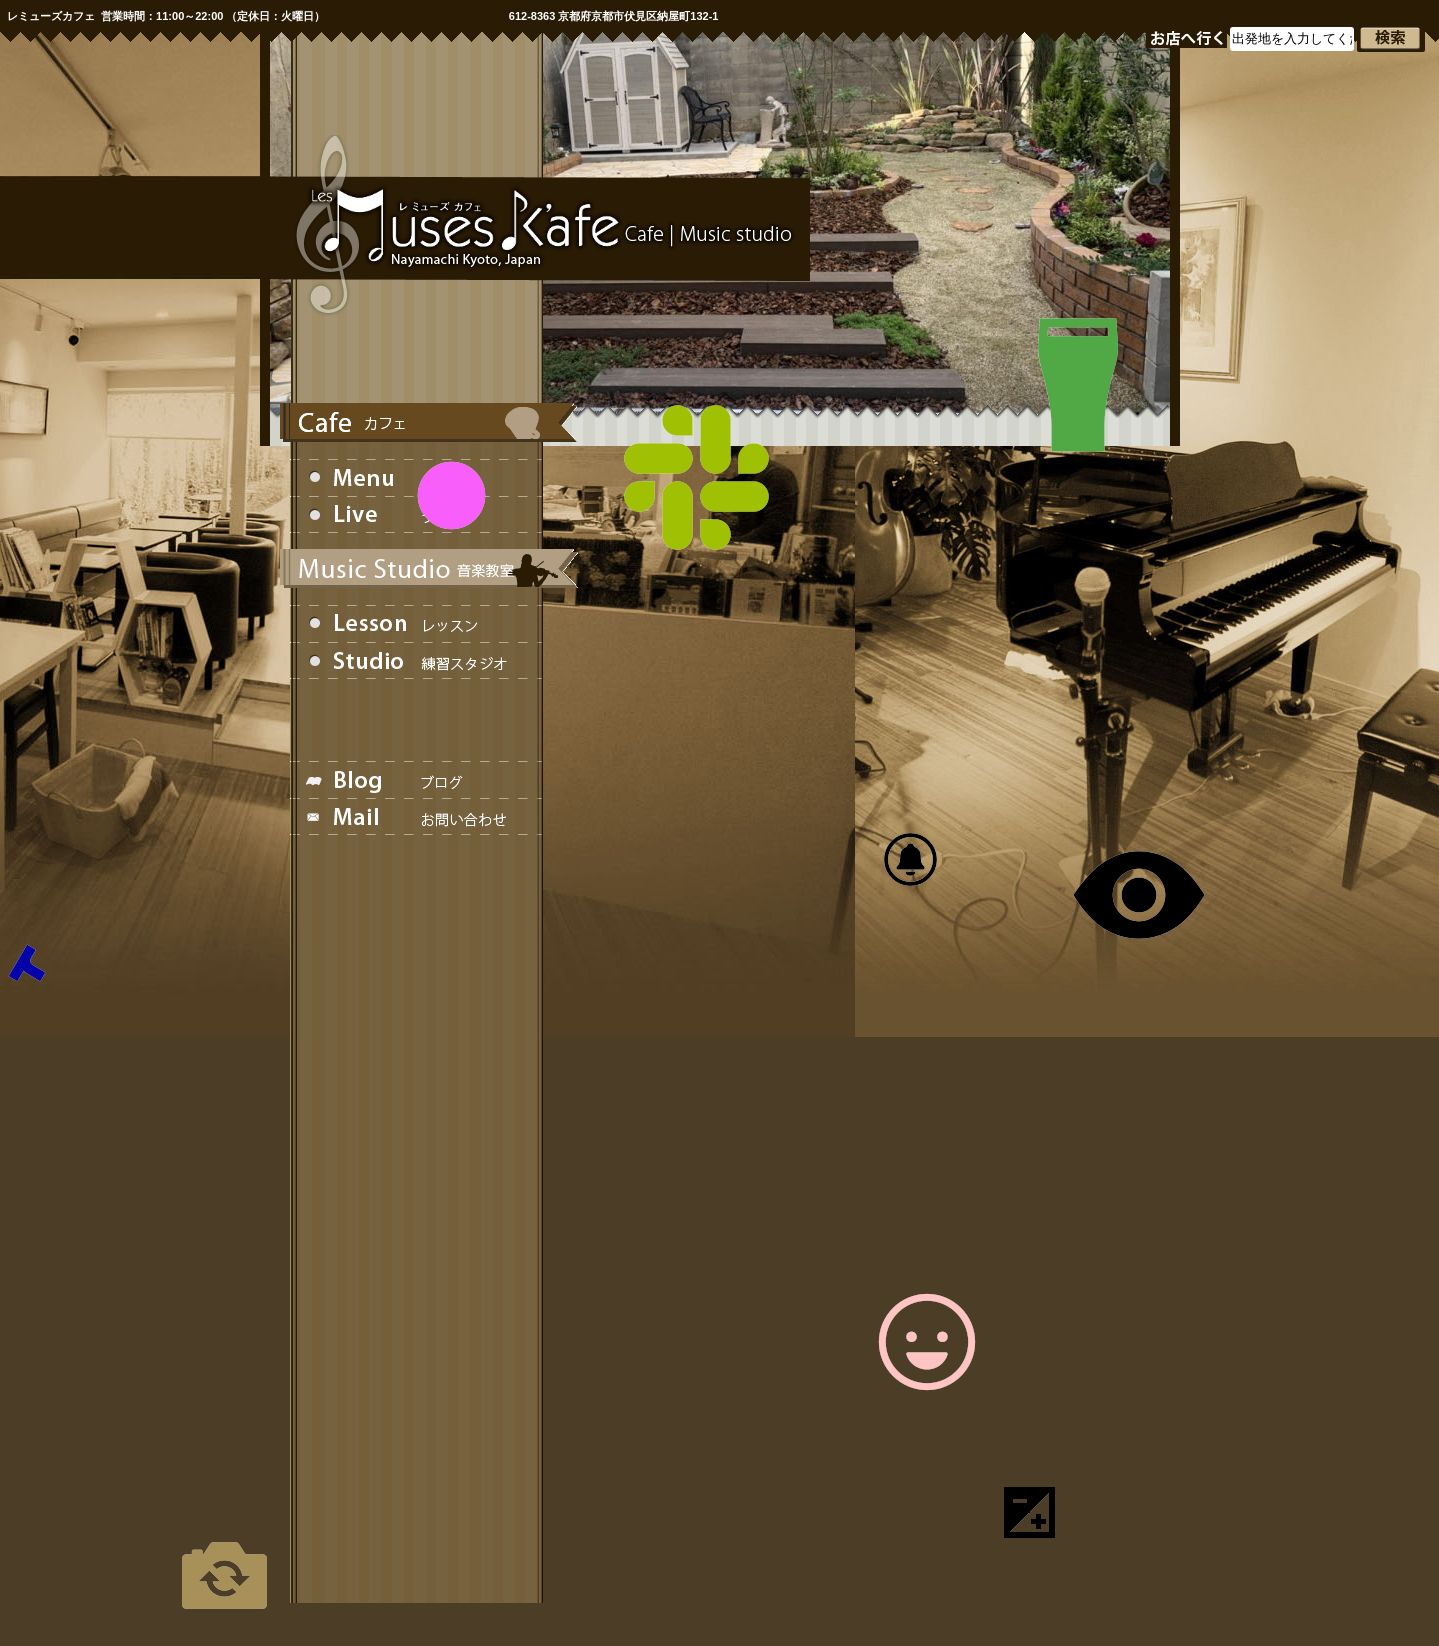 This screenshot has width=1439, height=1646. I want to click on switch between front and rear camera, so click(224, 1575).